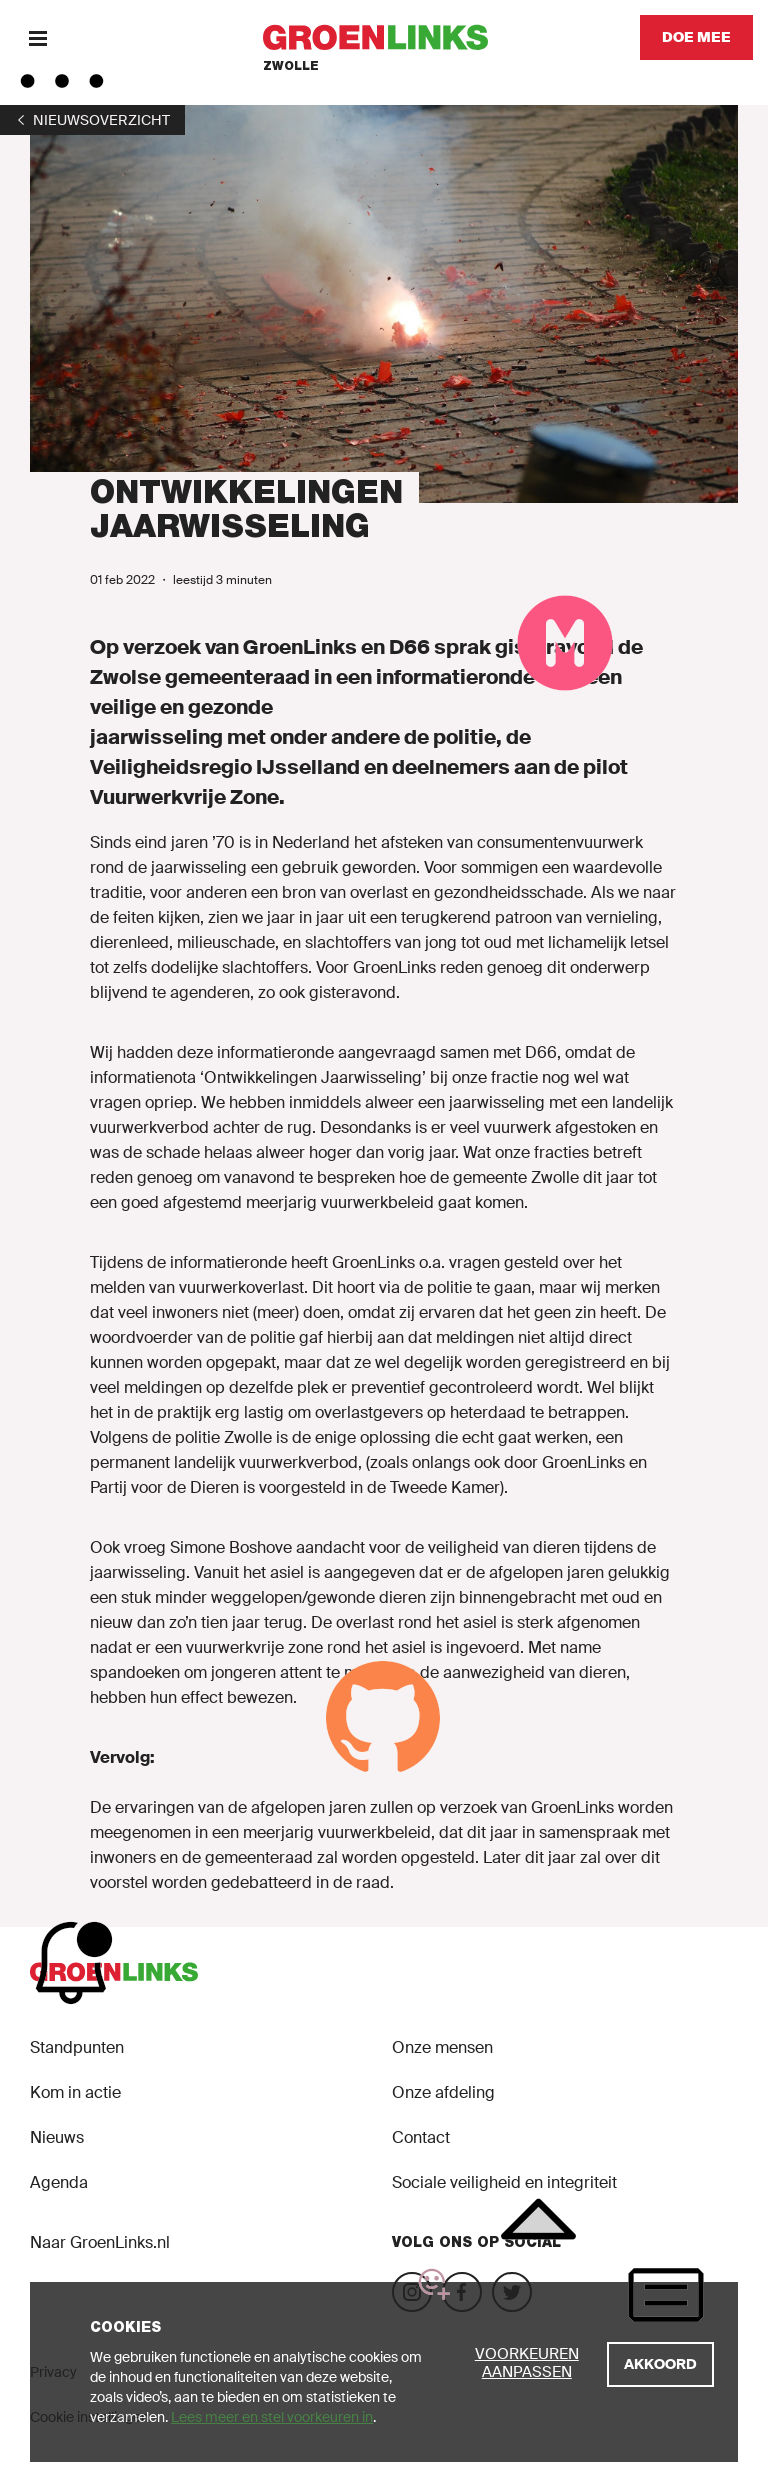 This screenshot has width=768, height=2477. What do you see at coordinates (538, 2222) in the screenshot?
I see `collapse an expanded section` at bounding box center [538, 2222].